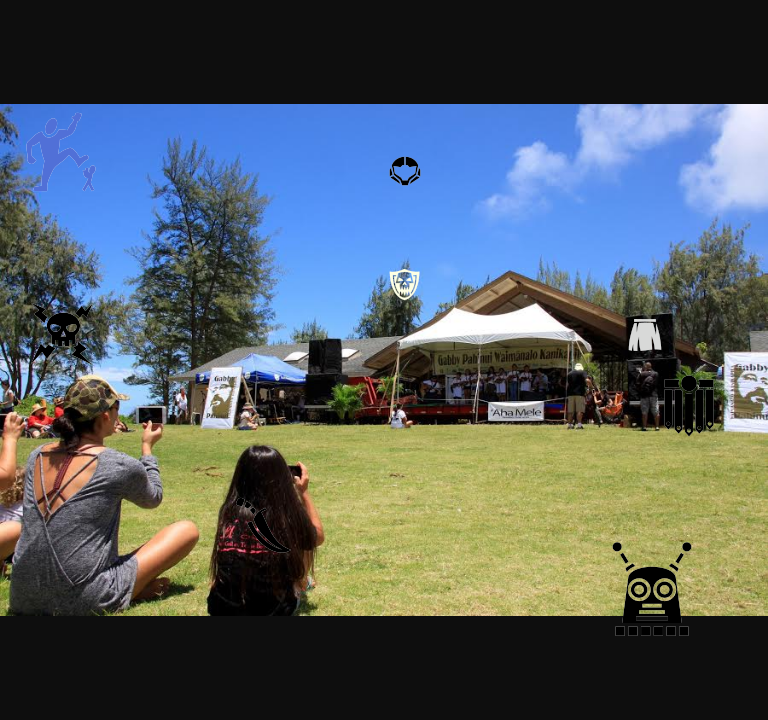 The image size is (768, 720). What do you see at coordinates (405, 171) in the screenshot?
I see `launch Metroid or Samus-themed game content` at bounding box center [405, 171].